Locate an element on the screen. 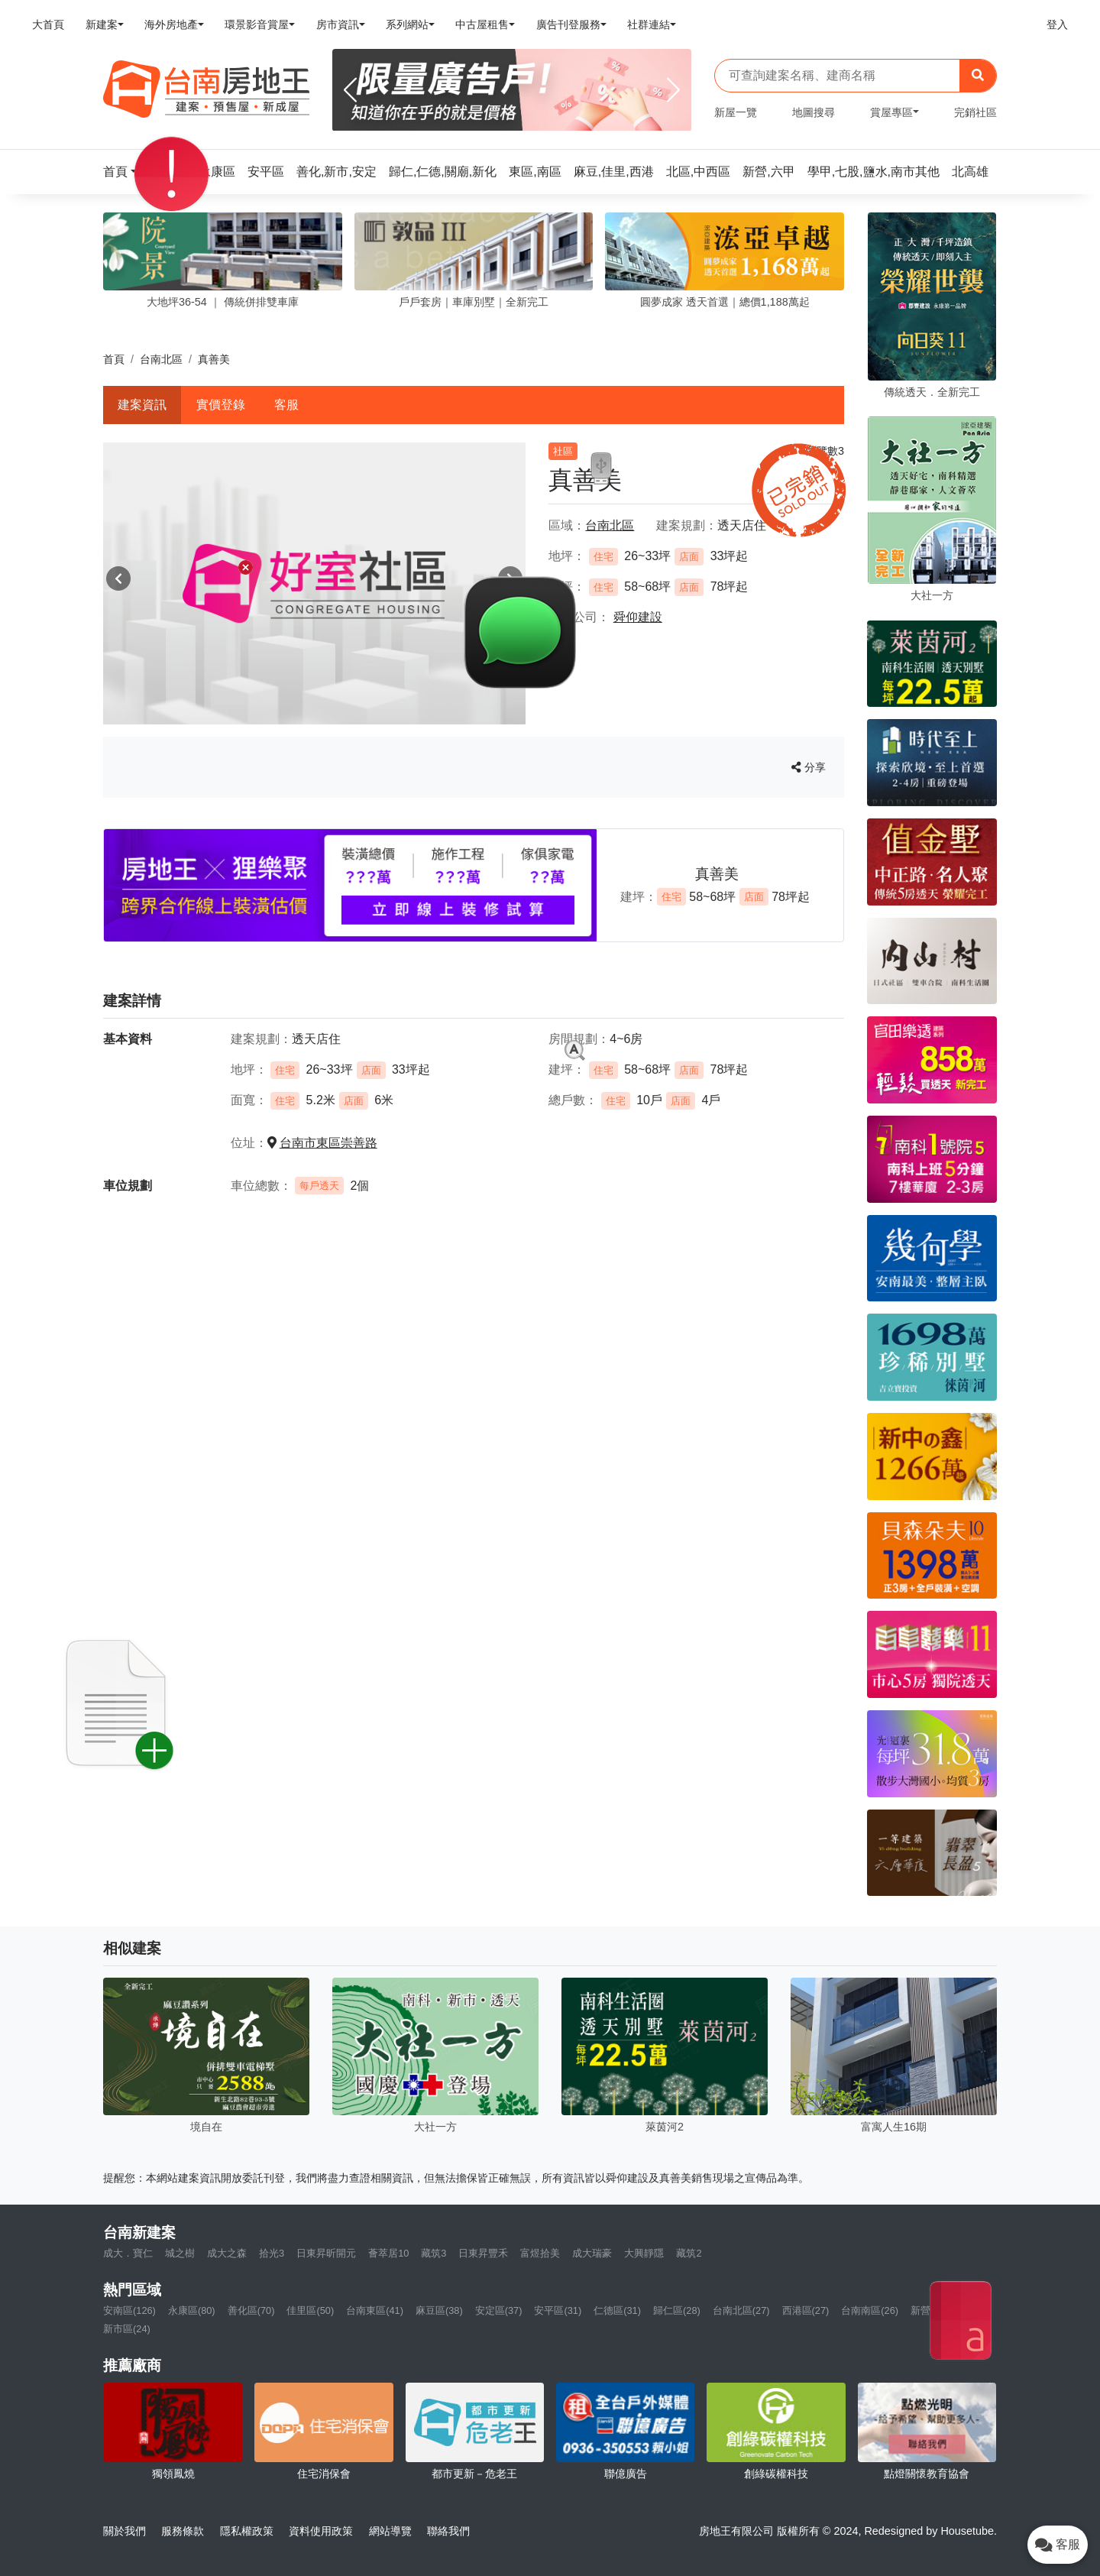  indicates a warning or important alert message is located at coordinates (171, 173).